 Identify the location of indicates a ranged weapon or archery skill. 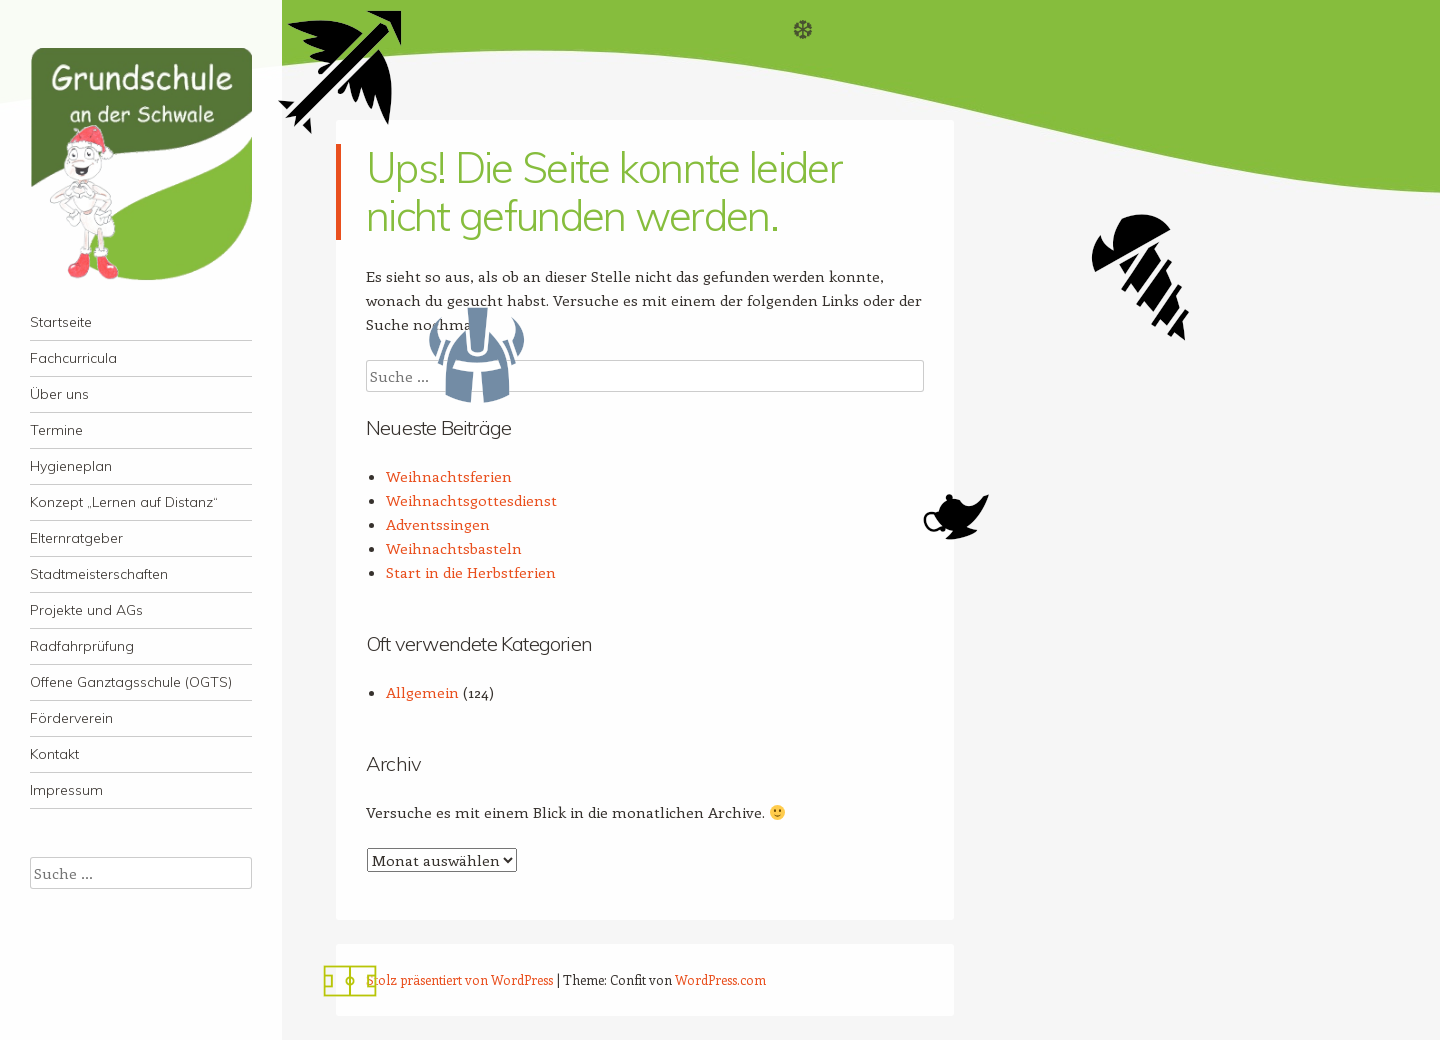
(339, 72).